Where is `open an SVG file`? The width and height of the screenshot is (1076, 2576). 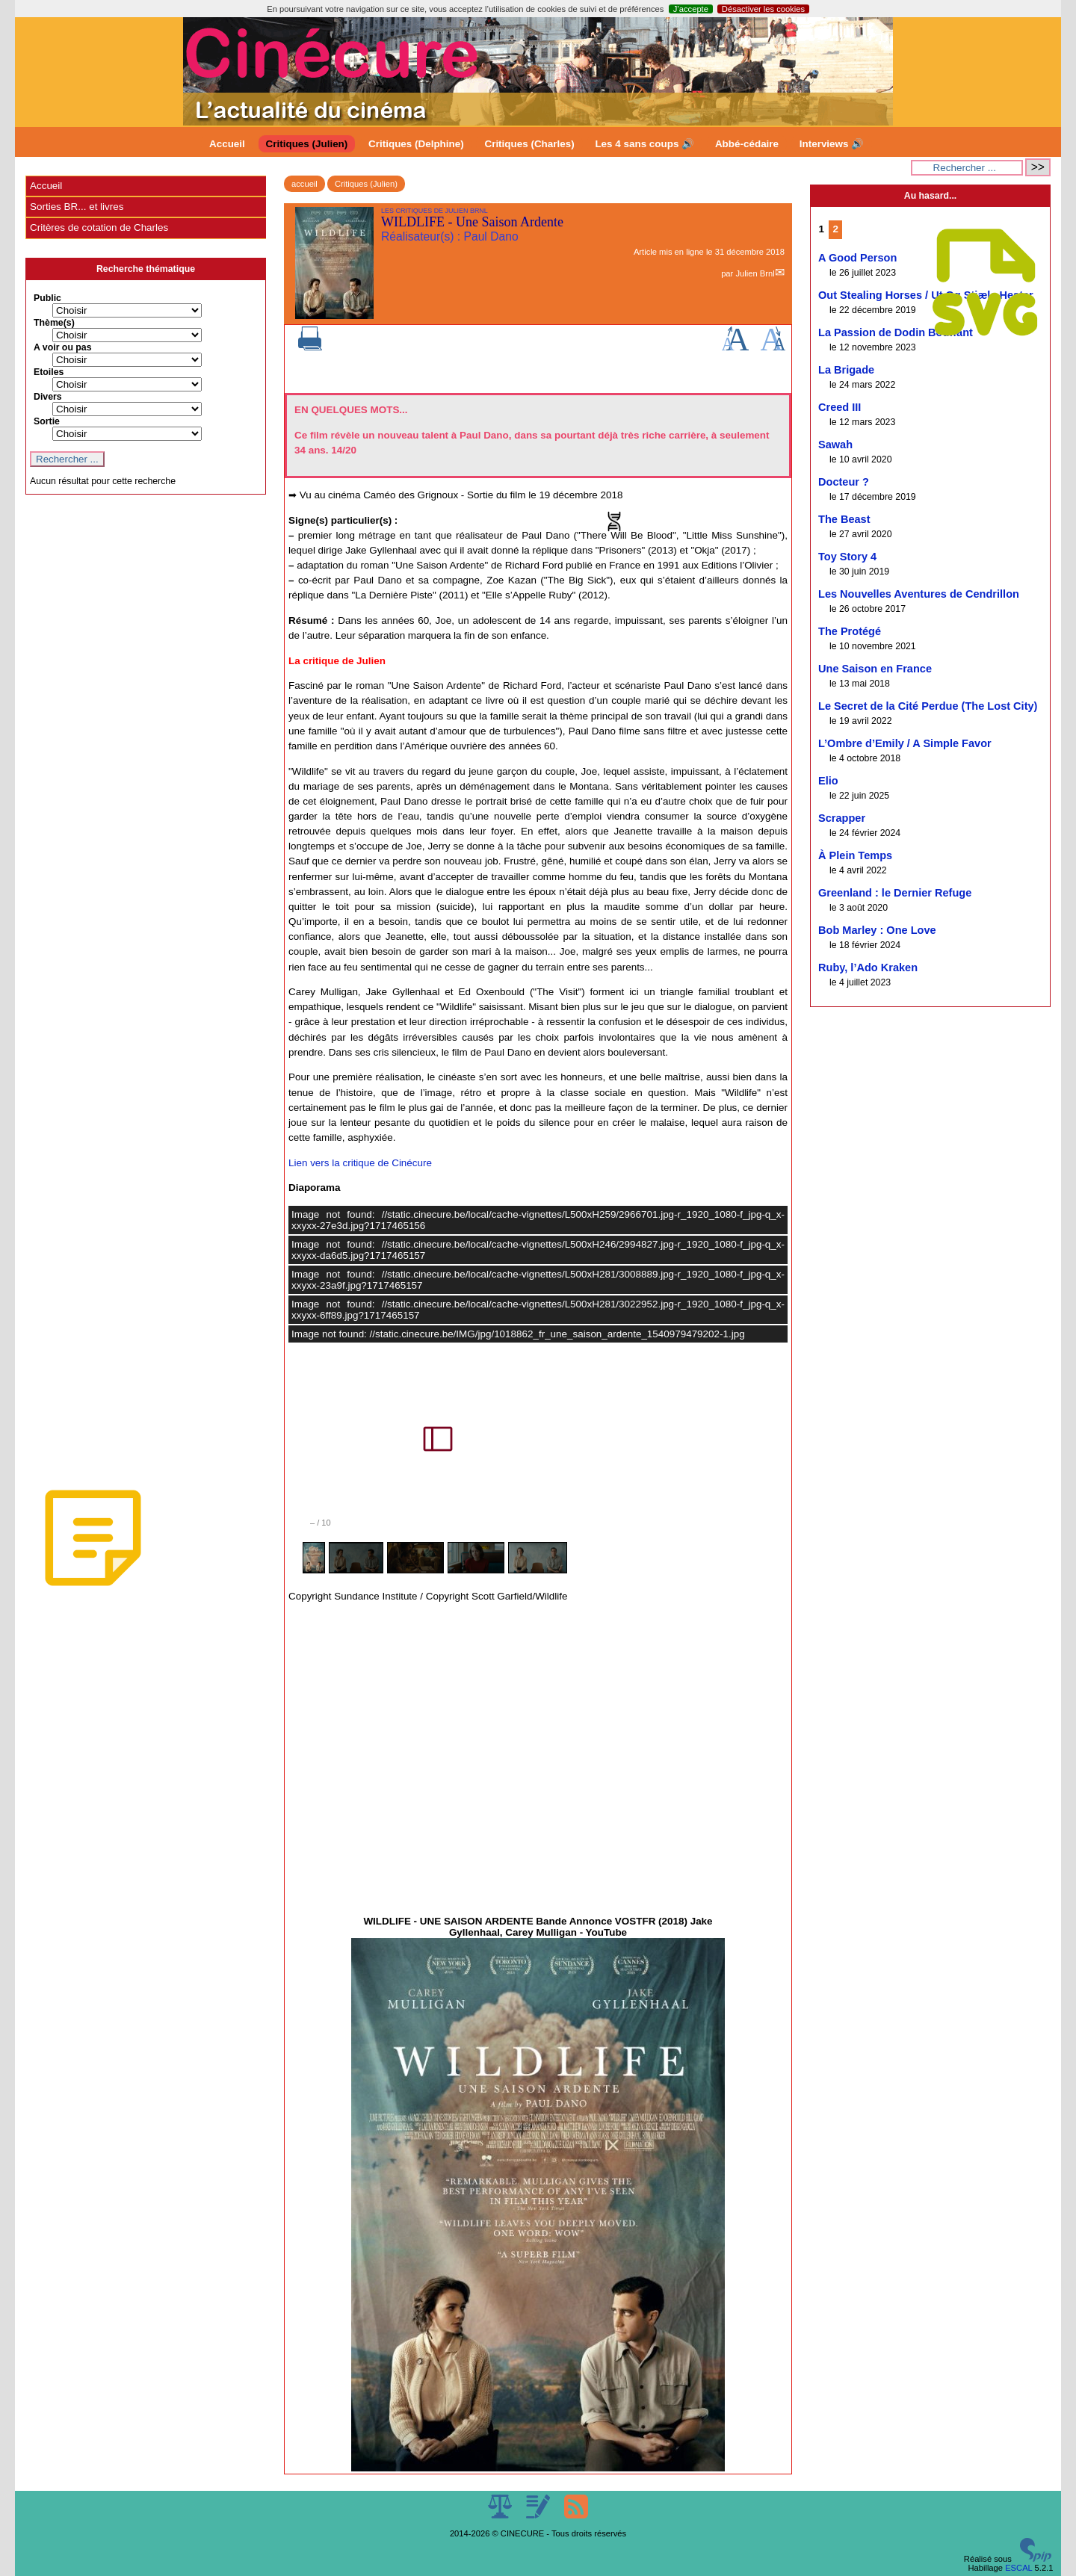
open an SVG file is located at coordinates (986, 286).